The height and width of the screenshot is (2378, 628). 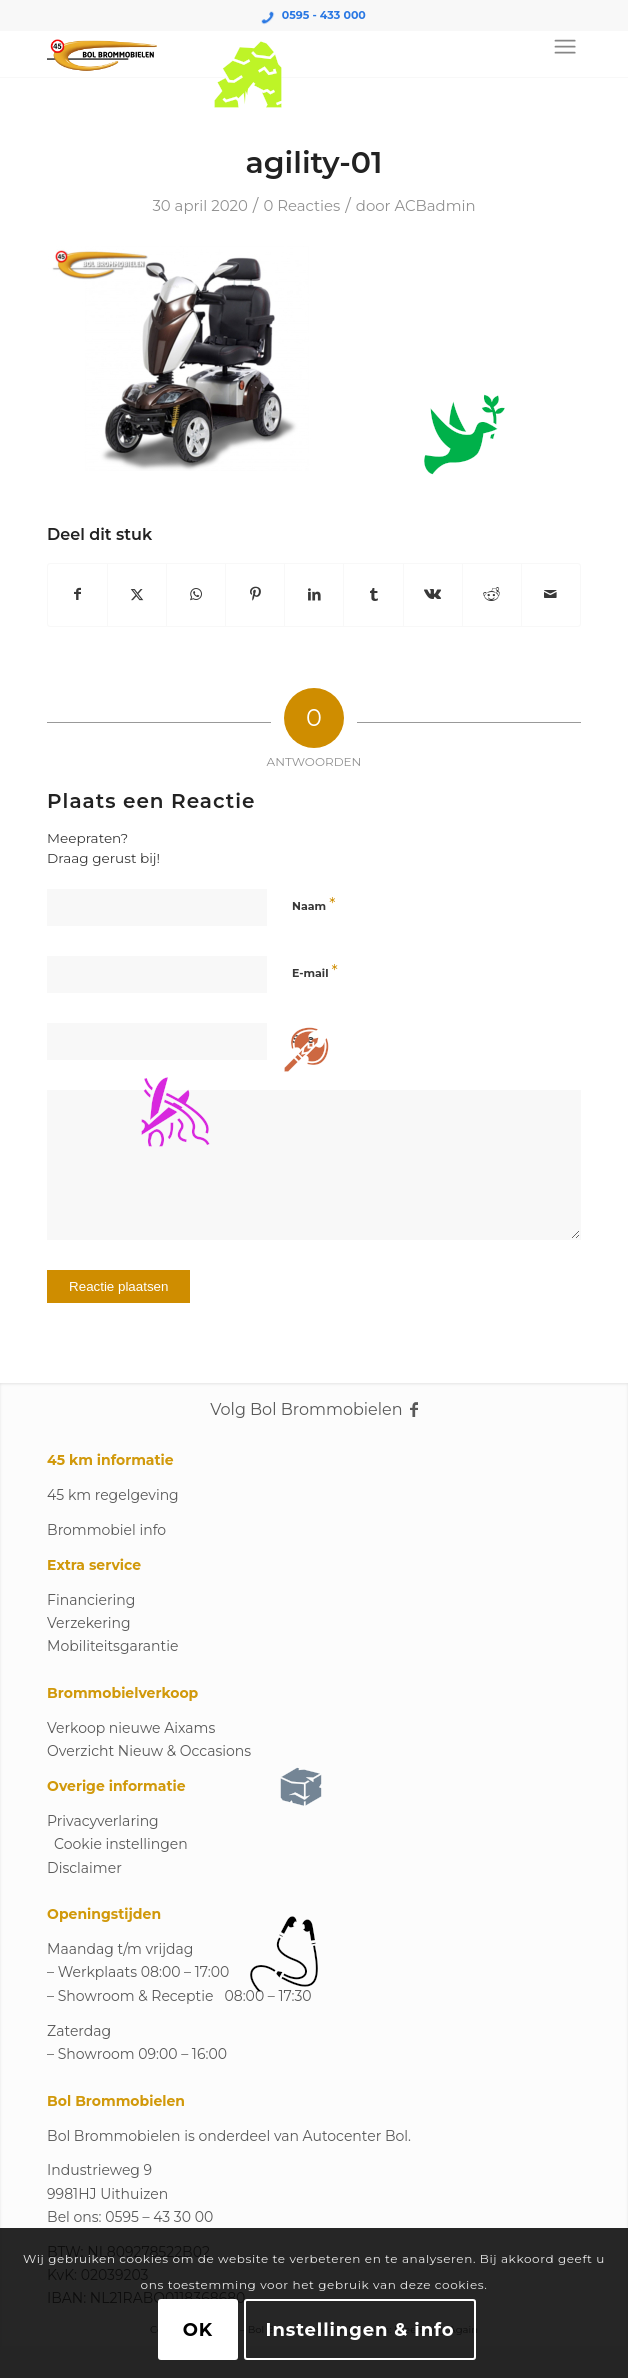 What do you see at coordinates (307, 1049) in the screenshot?
I see `select axe weapon or tool` at bounding box center [307, 1049].